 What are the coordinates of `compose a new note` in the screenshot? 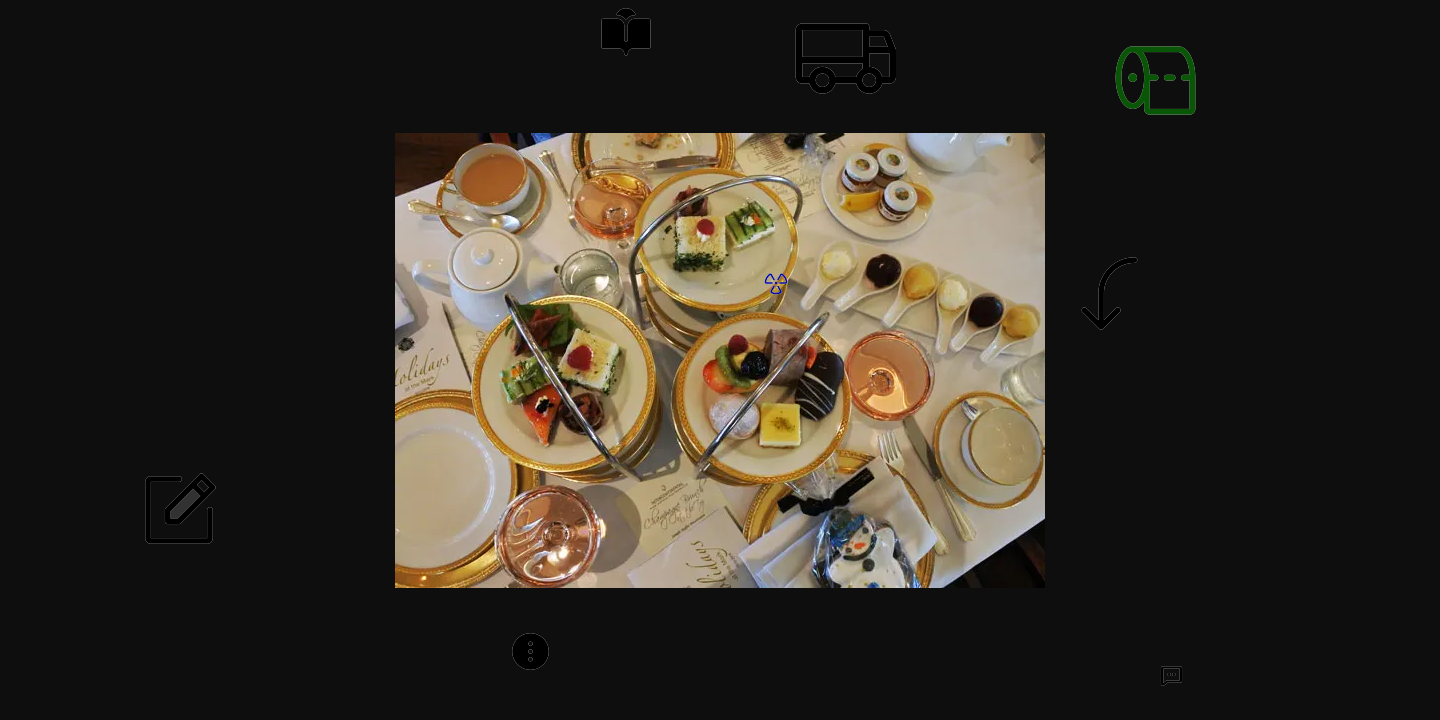 It's located at (179, 510).